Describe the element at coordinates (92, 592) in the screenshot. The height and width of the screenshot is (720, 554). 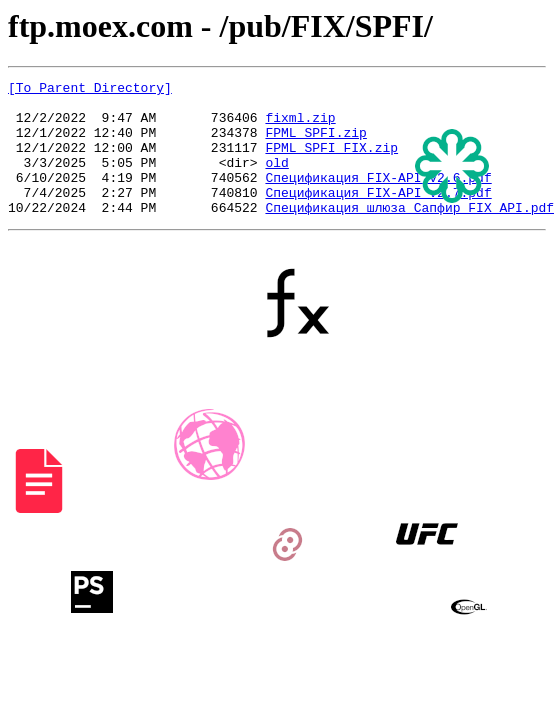
I see `open phpstorm ide` at that location.